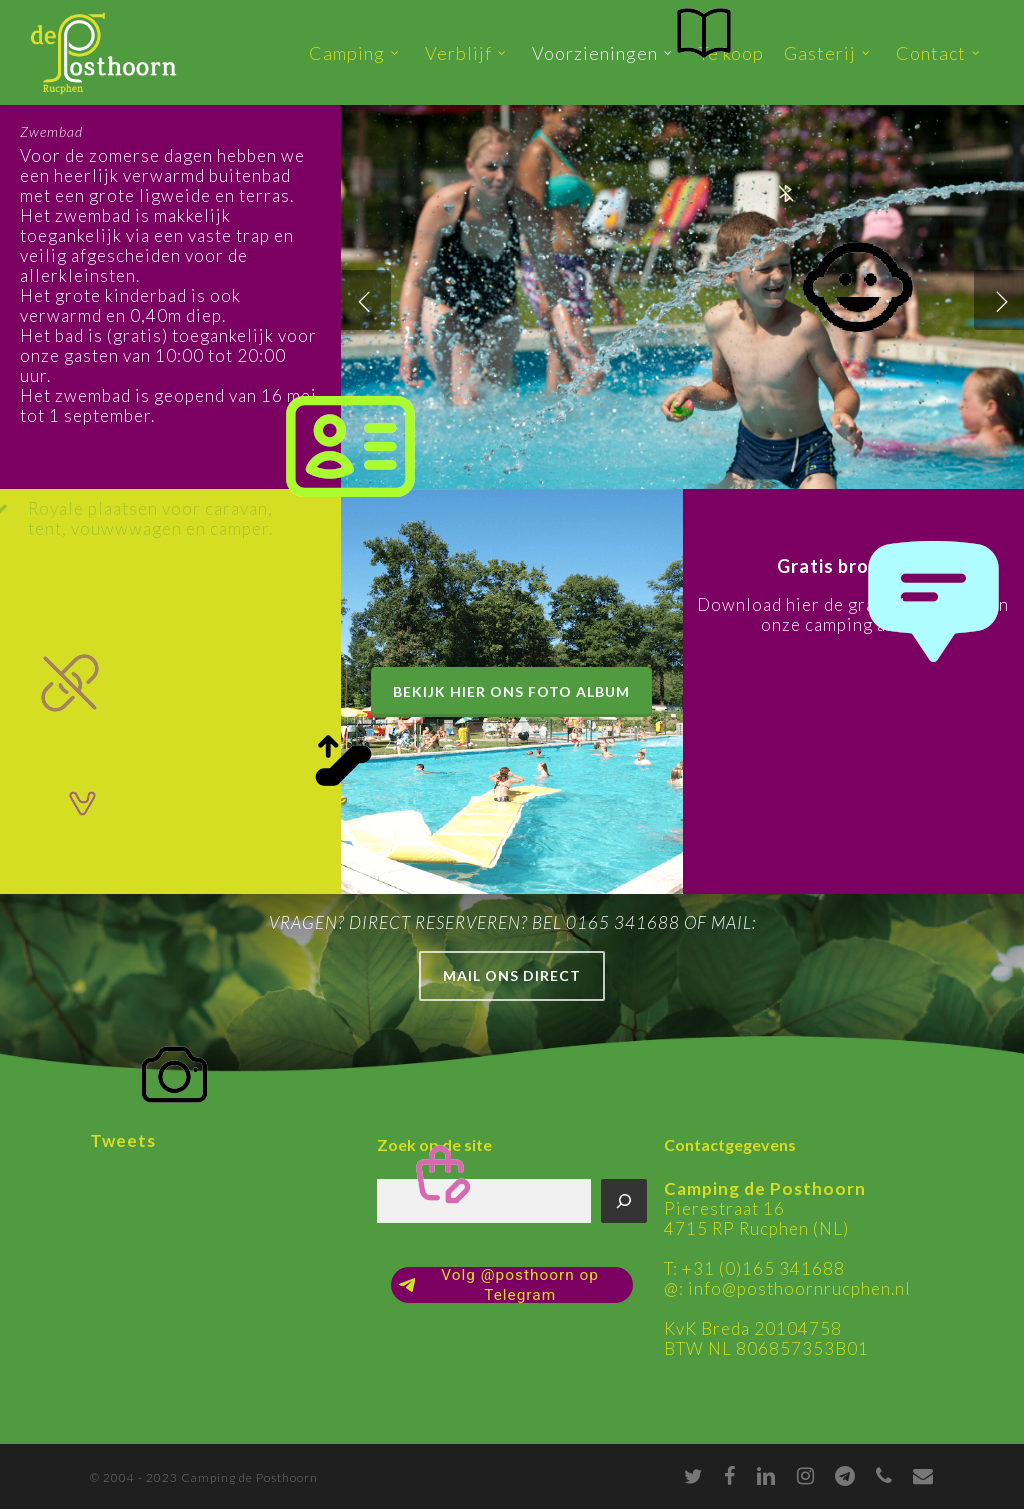 The width and height of the screenshot is (1024, 1509). Describe the element at coordinates (174, 1074) in the screenshot. I see `take a photo` at that location.